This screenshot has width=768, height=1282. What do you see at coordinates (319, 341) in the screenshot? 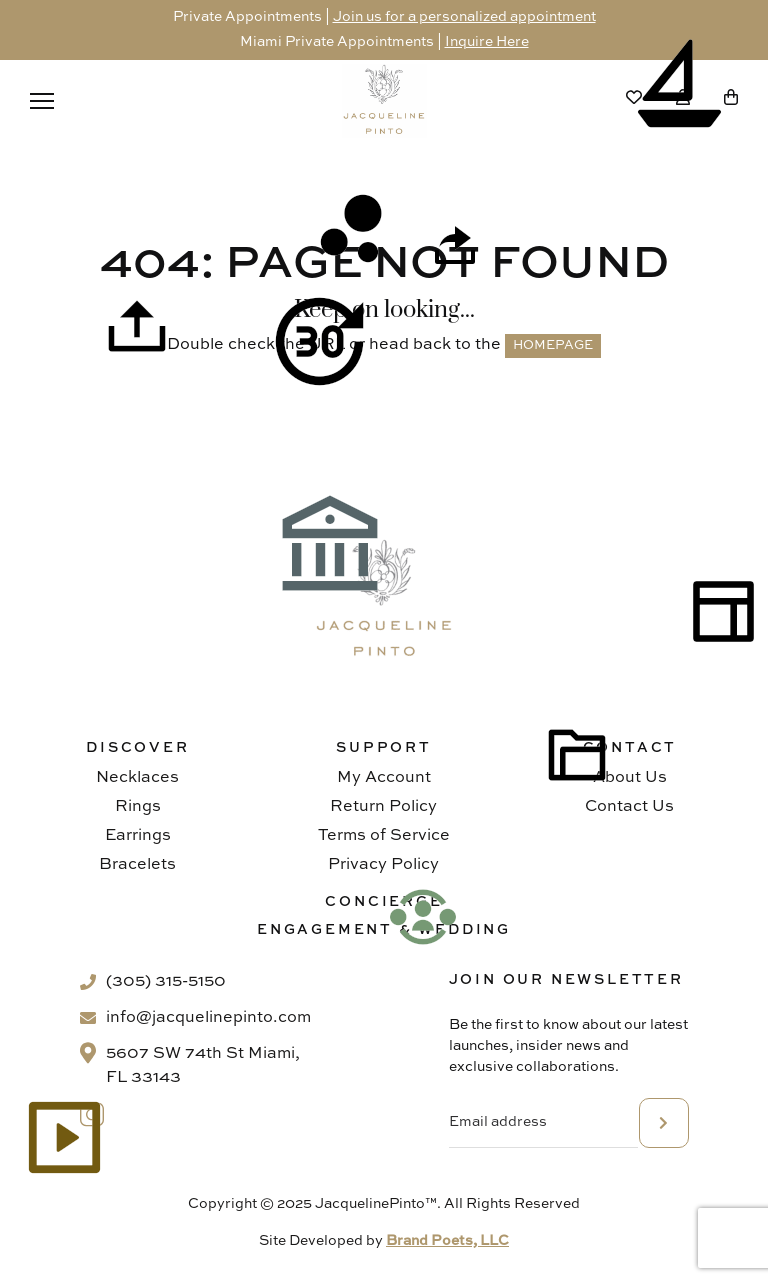
I see `skip forward 30 seconds` at bounding box center [319, 341].